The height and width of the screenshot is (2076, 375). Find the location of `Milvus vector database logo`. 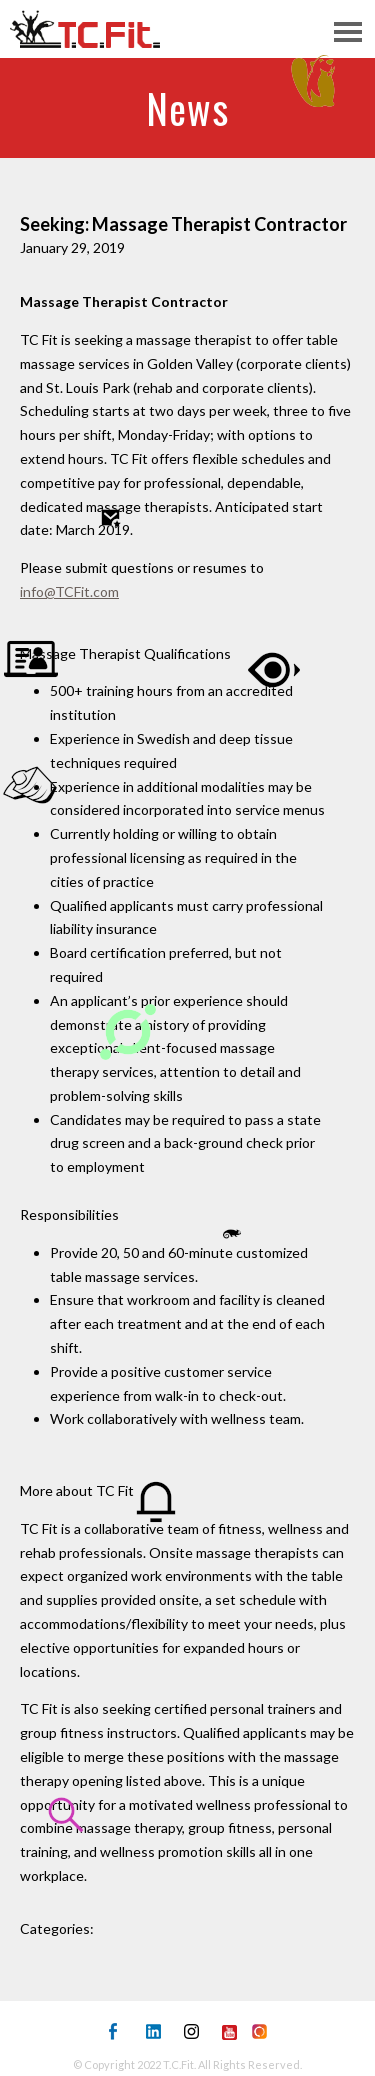

Milvus vector database logo is located at coordinates (274, 670).